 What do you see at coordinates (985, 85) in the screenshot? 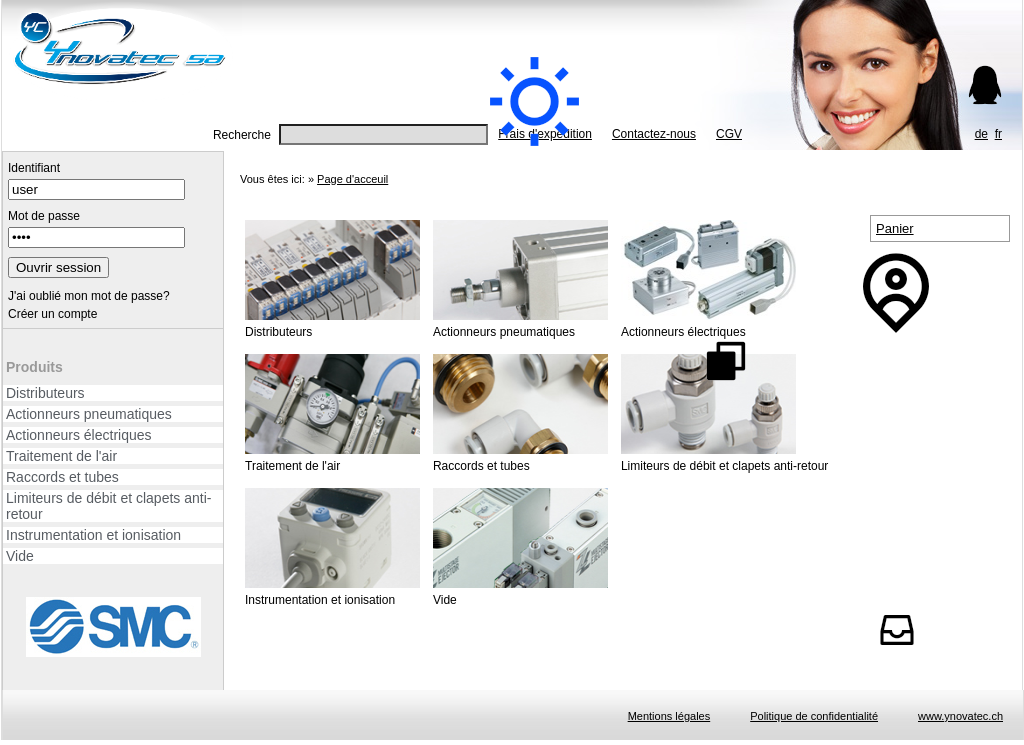
I see `open QQ messaging app` at bounding box center [985, 85].